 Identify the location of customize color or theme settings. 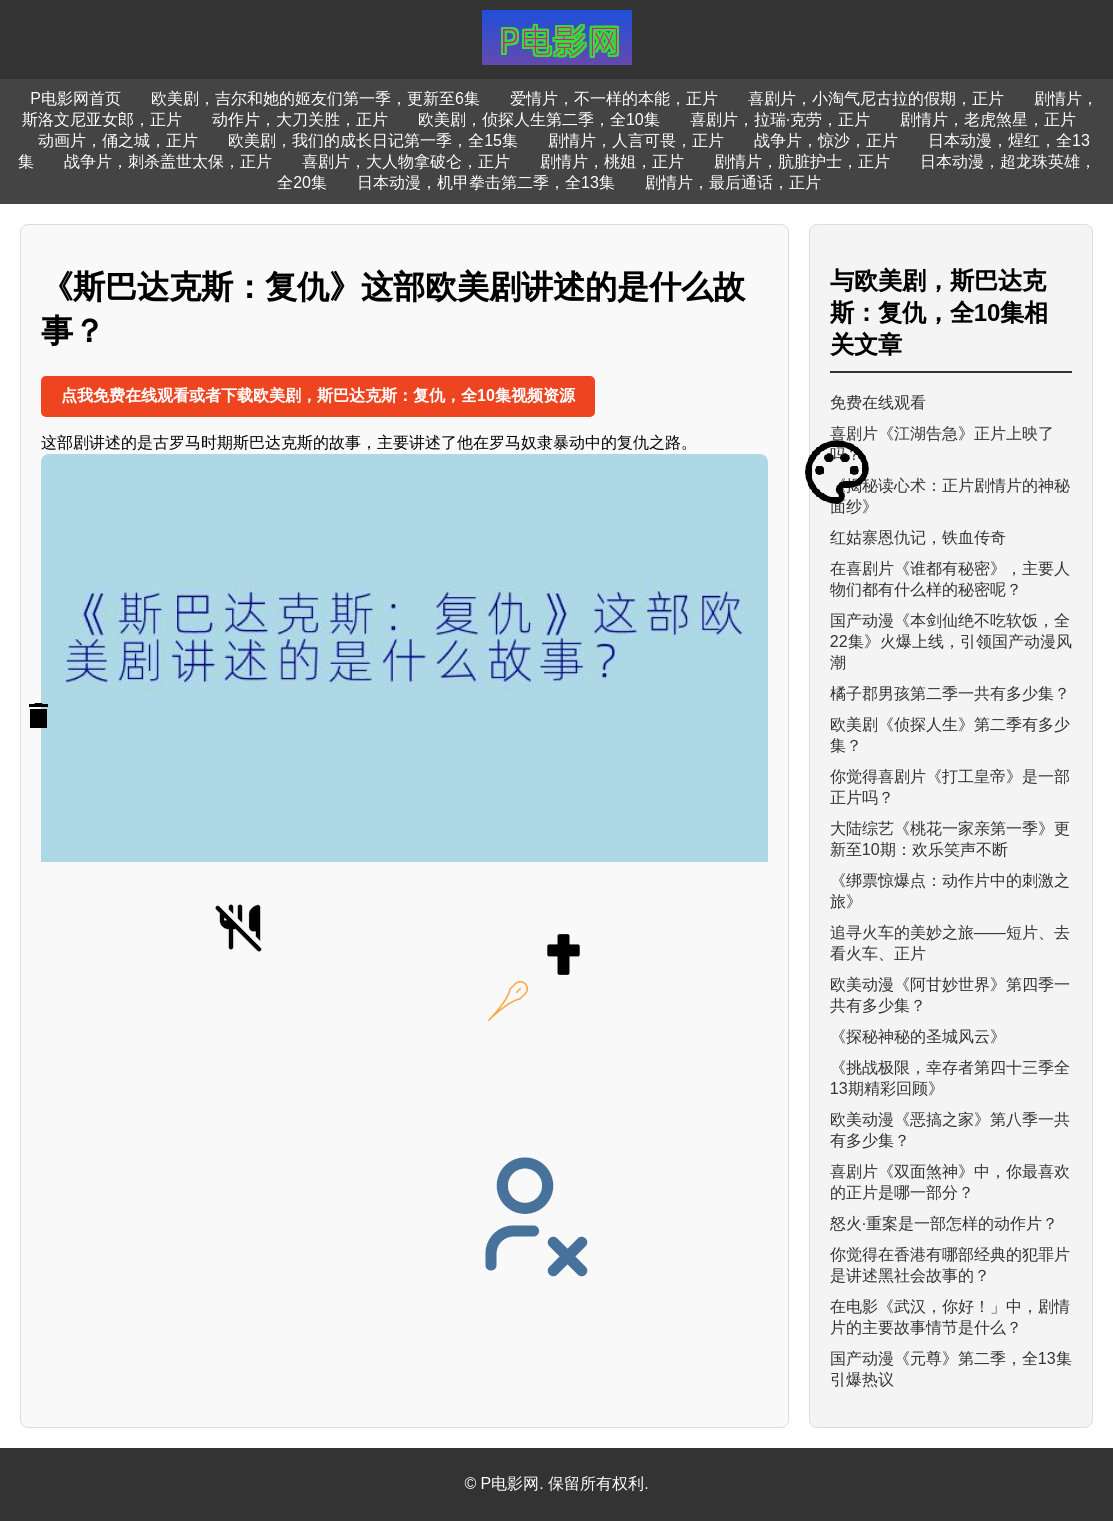
(837, 472).